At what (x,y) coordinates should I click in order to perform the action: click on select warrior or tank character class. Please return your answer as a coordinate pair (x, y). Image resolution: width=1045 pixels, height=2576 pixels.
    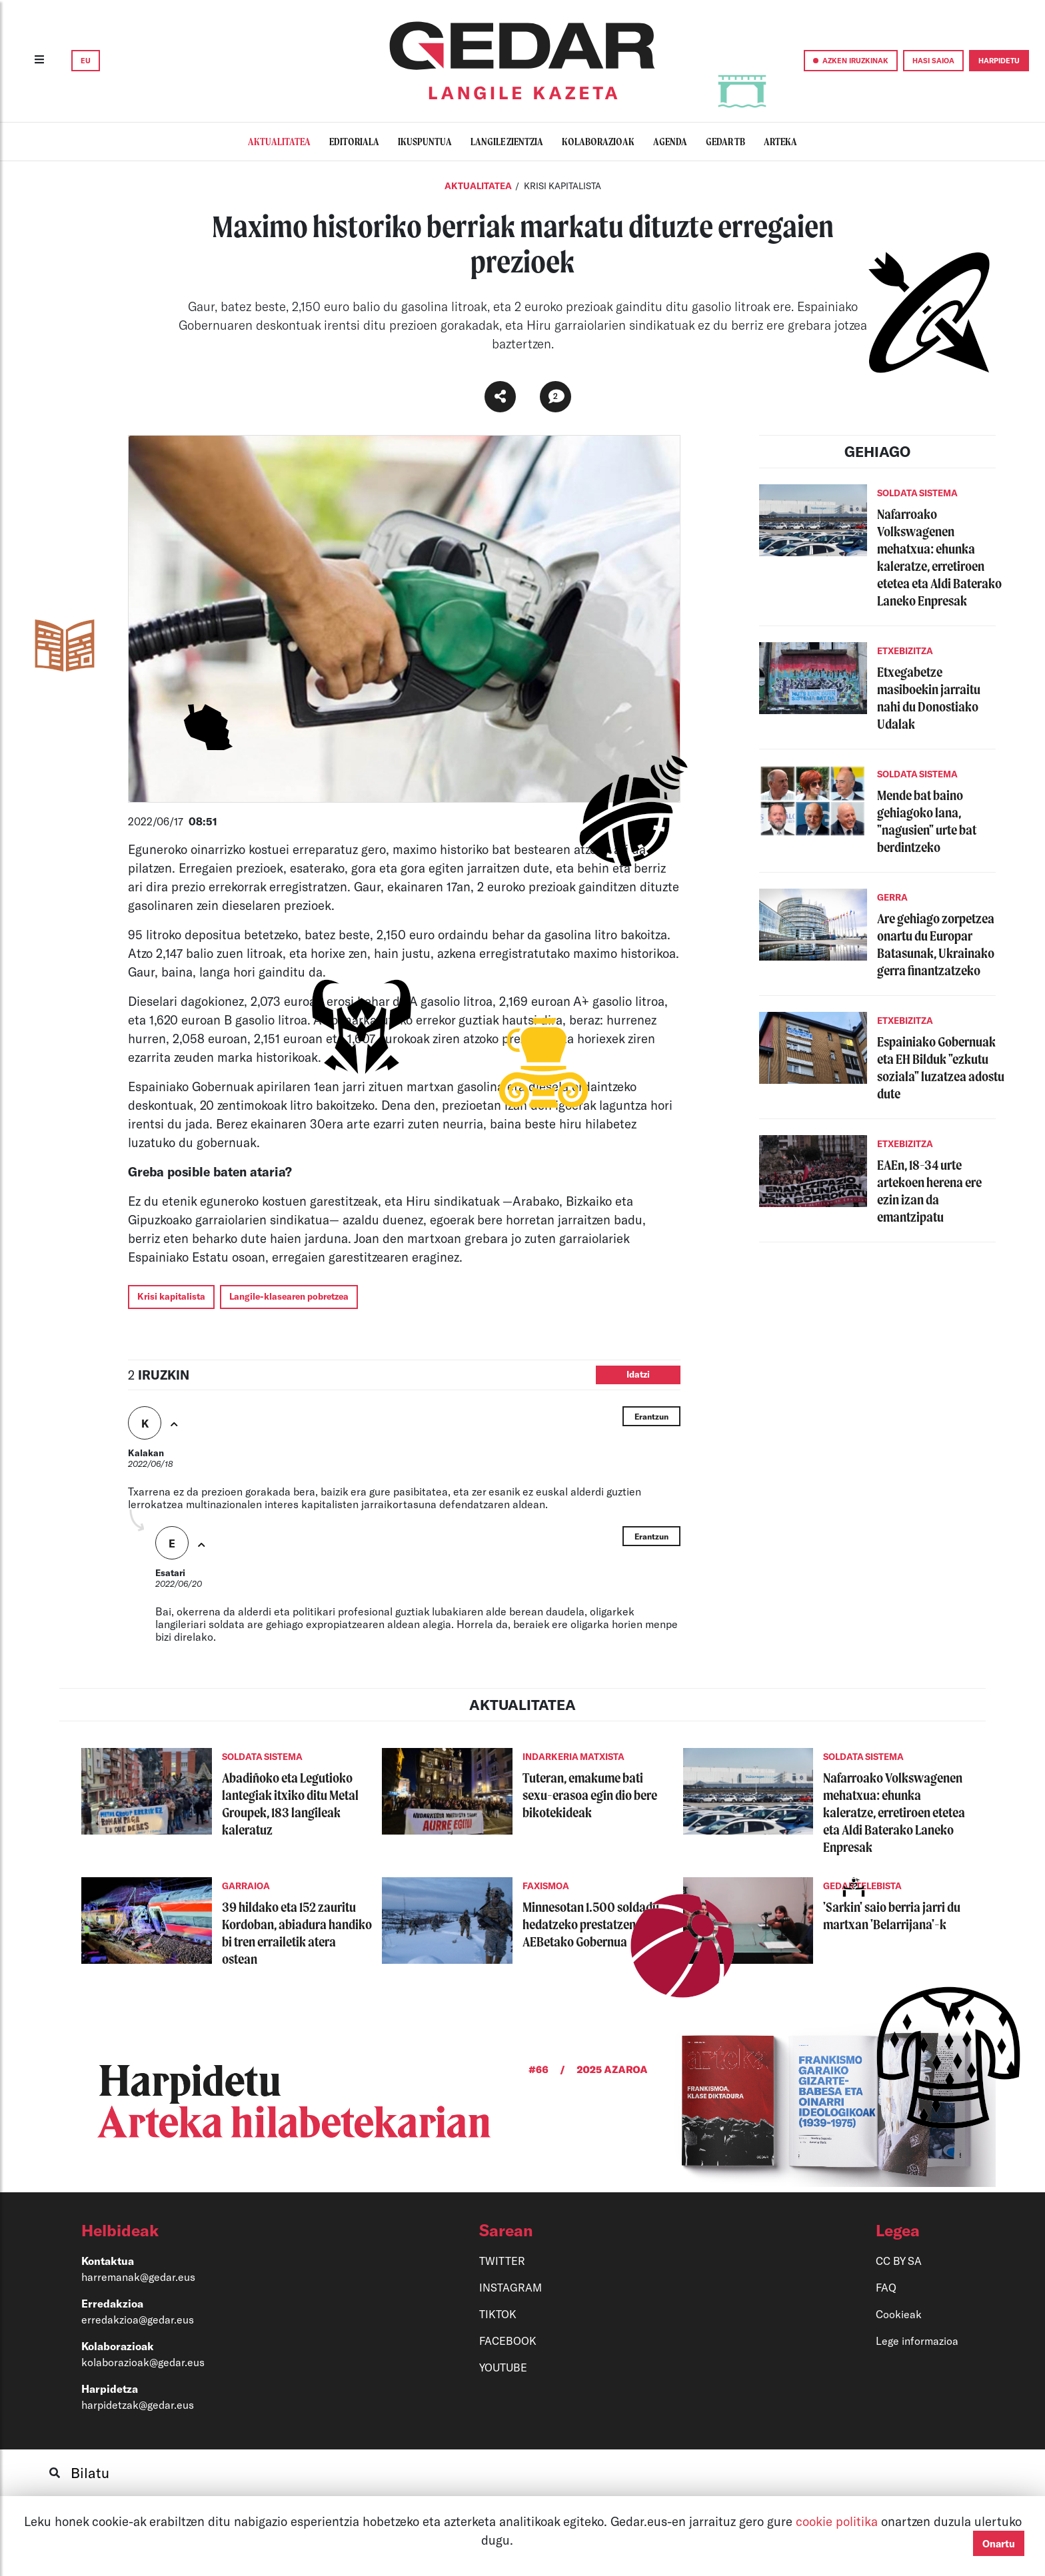
    Looking at the image, I should click on (361, 1025).